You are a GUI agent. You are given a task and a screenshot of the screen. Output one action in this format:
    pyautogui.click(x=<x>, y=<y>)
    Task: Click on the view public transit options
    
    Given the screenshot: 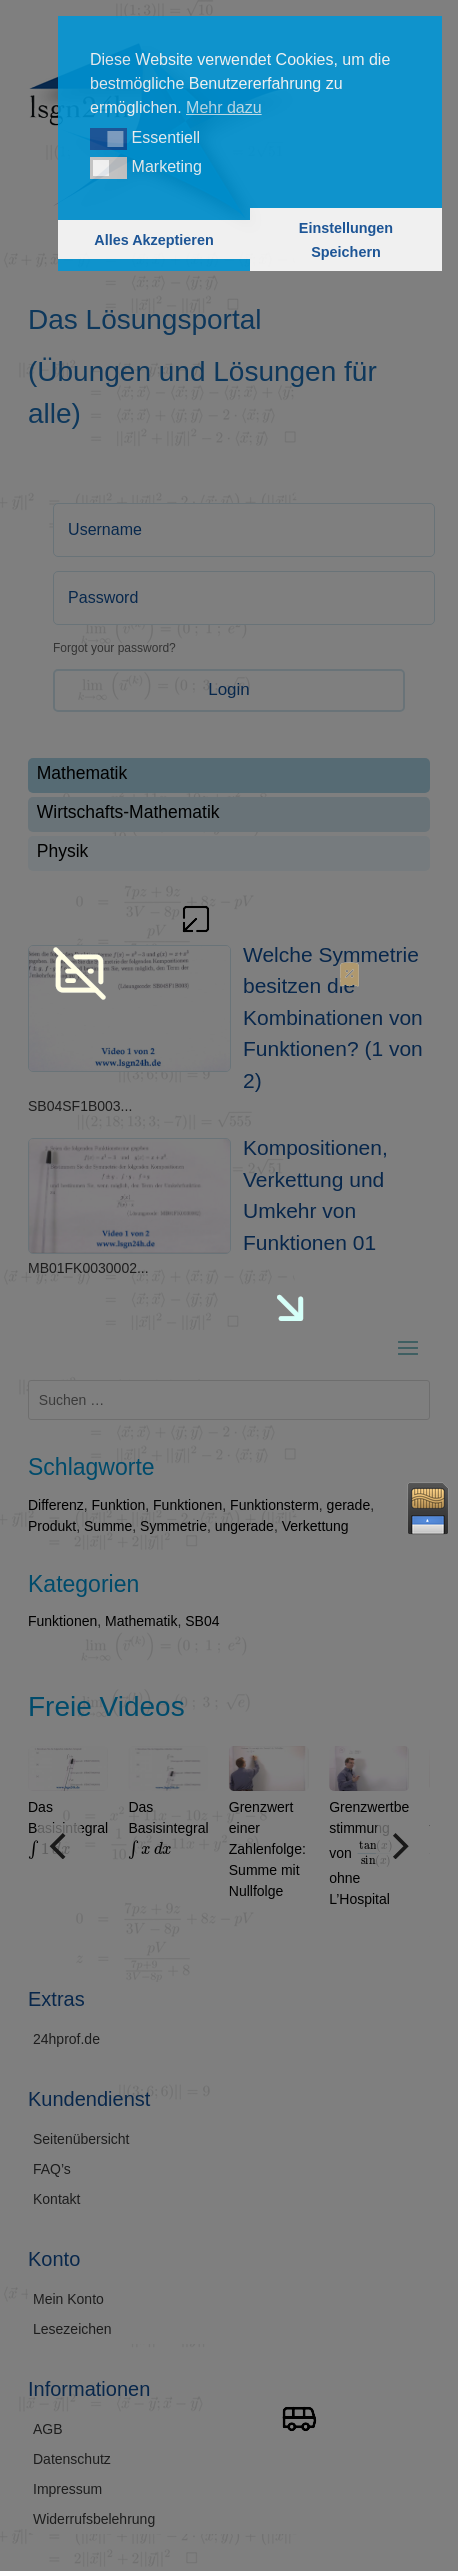 What is the action you would take?
    pyautogui.click(x=299, y=2417)
    